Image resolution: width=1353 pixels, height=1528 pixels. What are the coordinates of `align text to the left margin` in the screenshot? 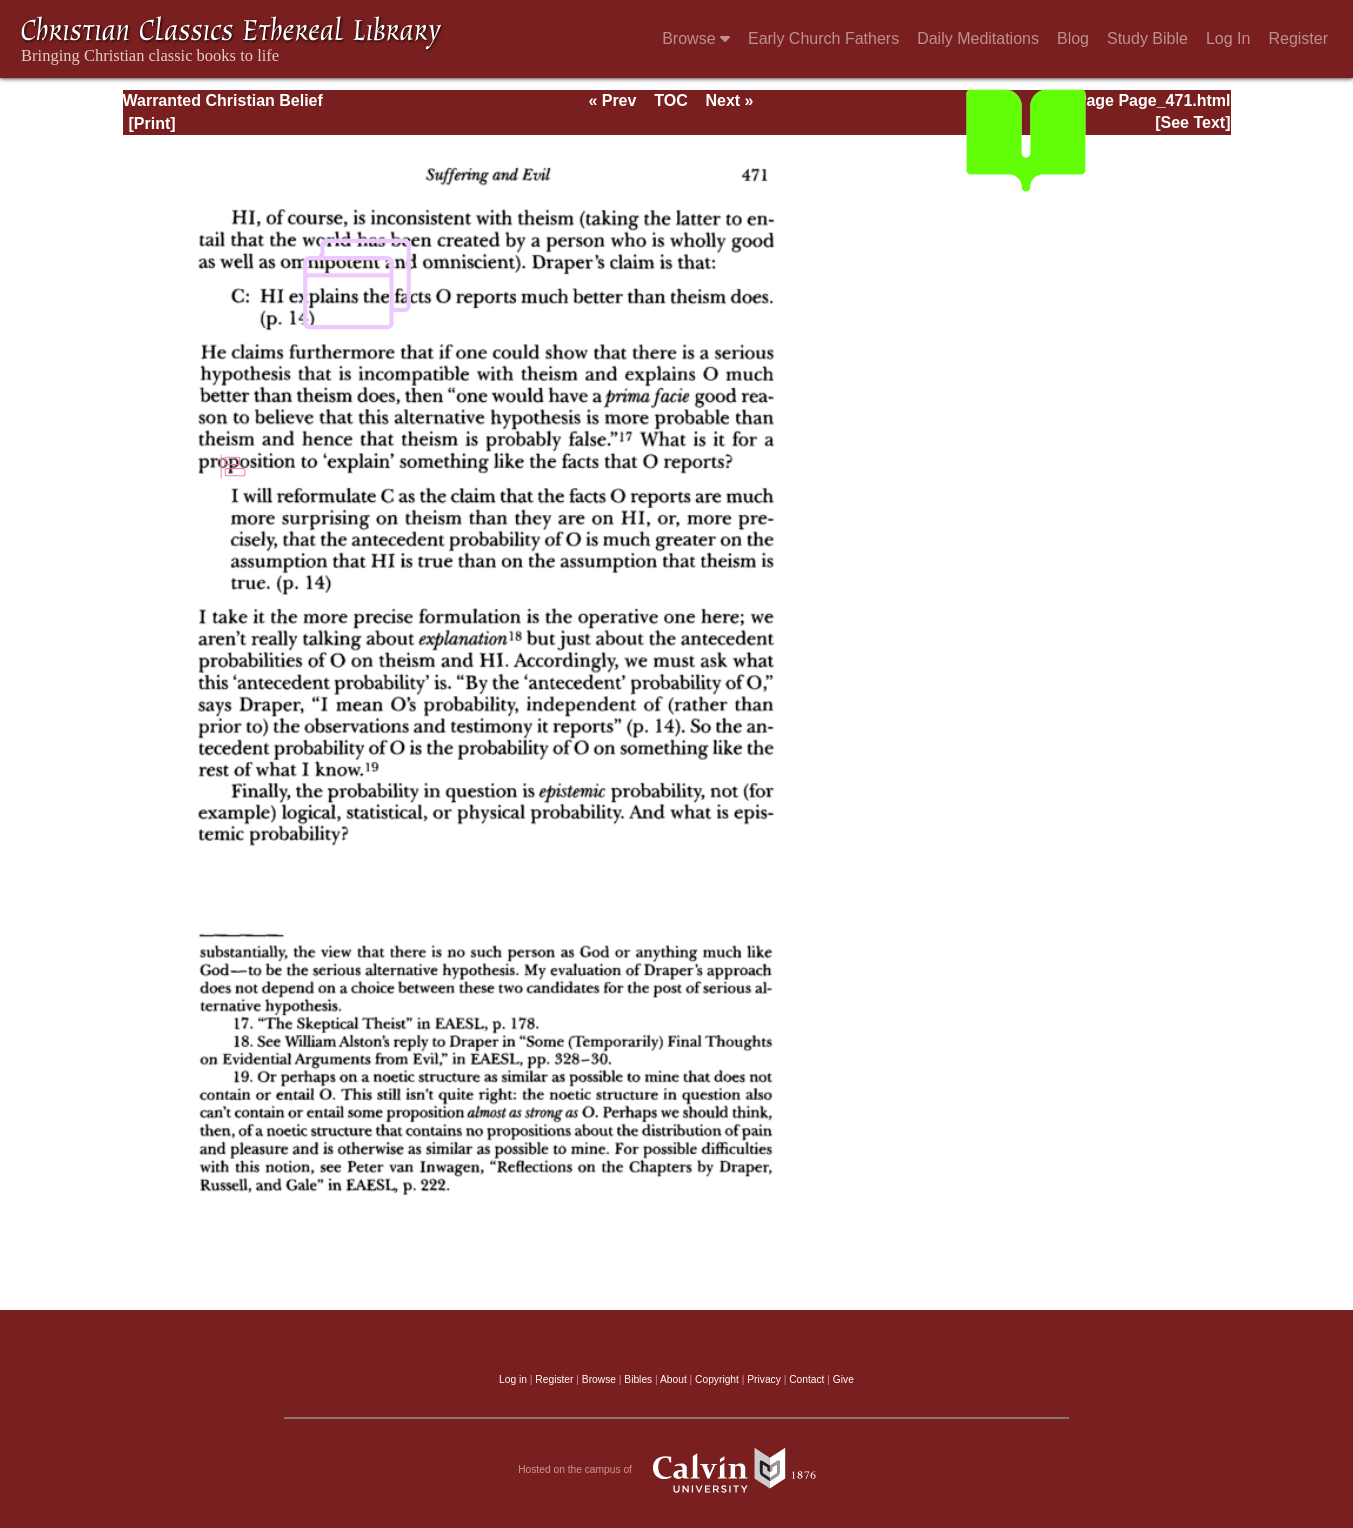 It's located at (232, 466).